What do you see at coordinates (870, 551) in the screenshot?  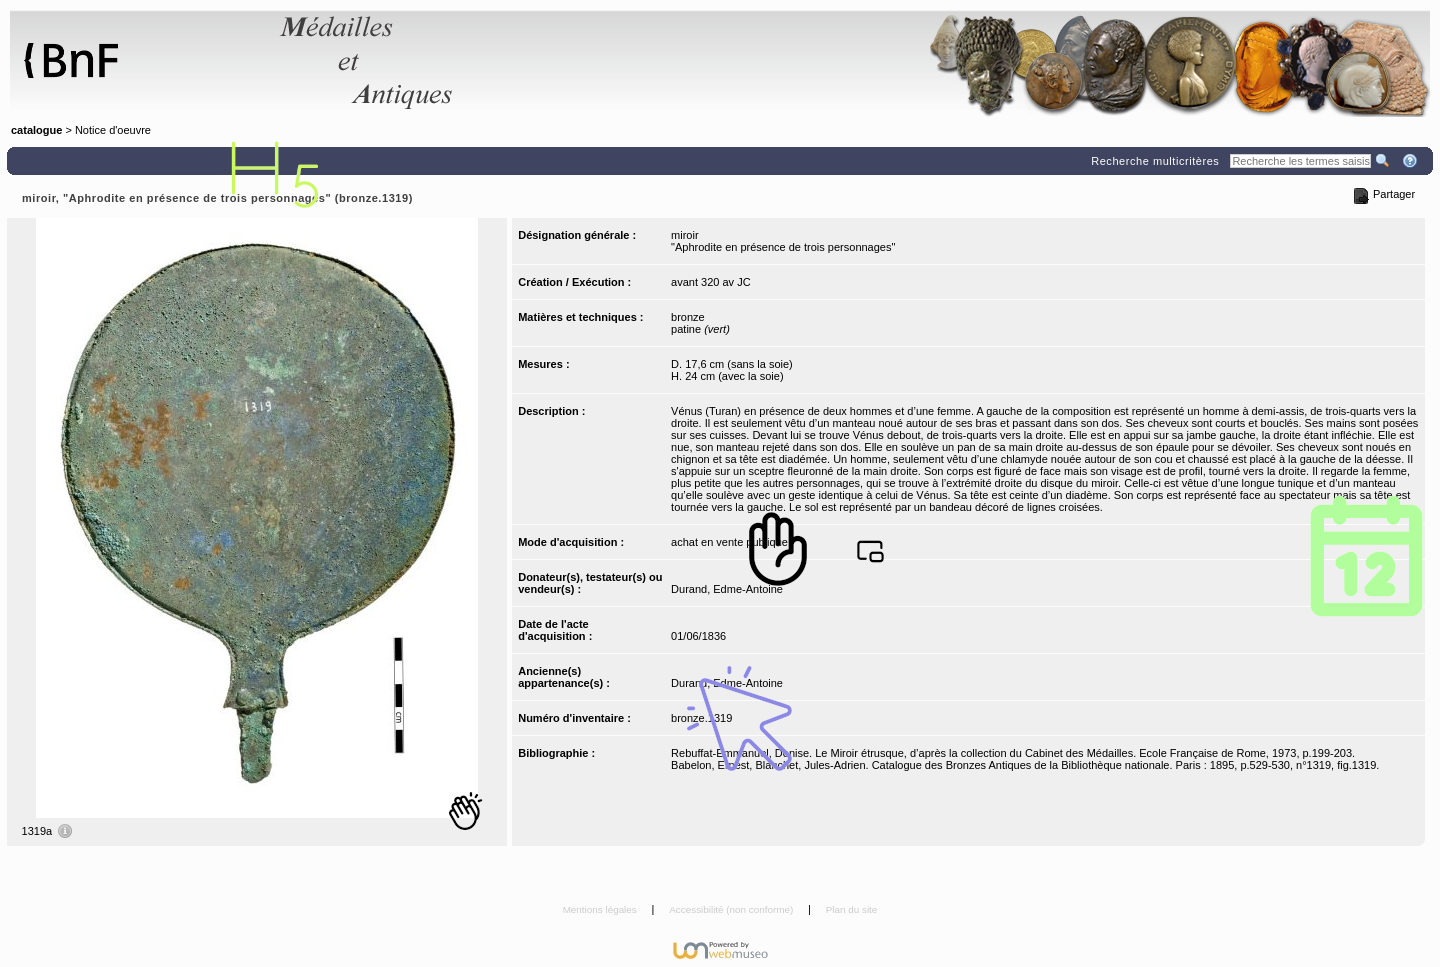 I see `enable picture-in-picture mode` at bounding box center [870, 551].